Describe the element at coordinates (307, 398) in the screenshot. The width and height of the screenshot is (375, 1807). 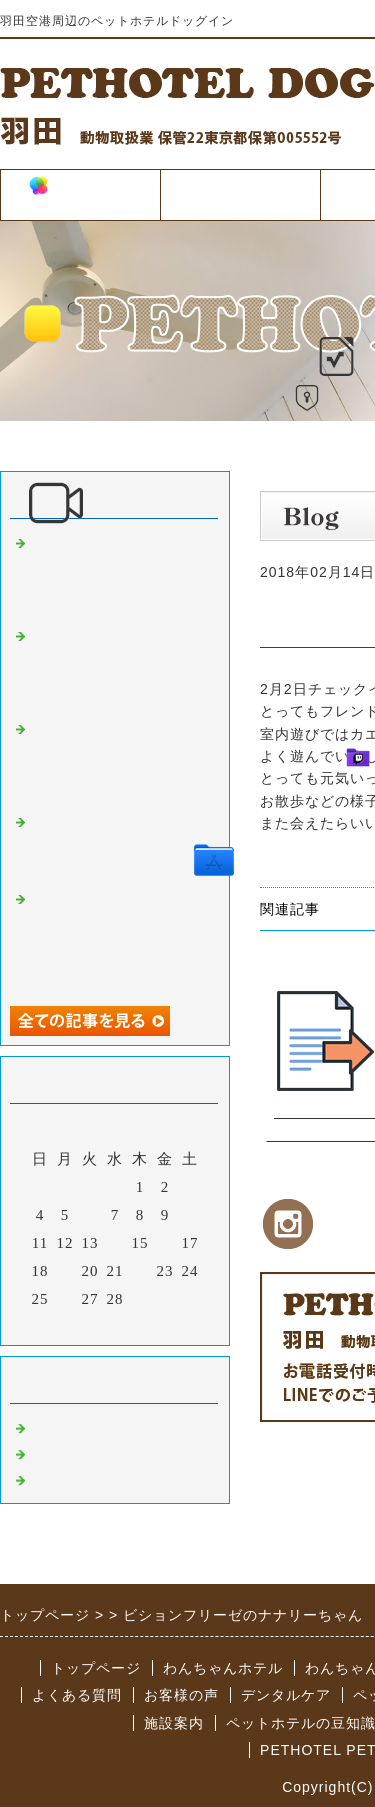
I see `access device security settings` at that location.